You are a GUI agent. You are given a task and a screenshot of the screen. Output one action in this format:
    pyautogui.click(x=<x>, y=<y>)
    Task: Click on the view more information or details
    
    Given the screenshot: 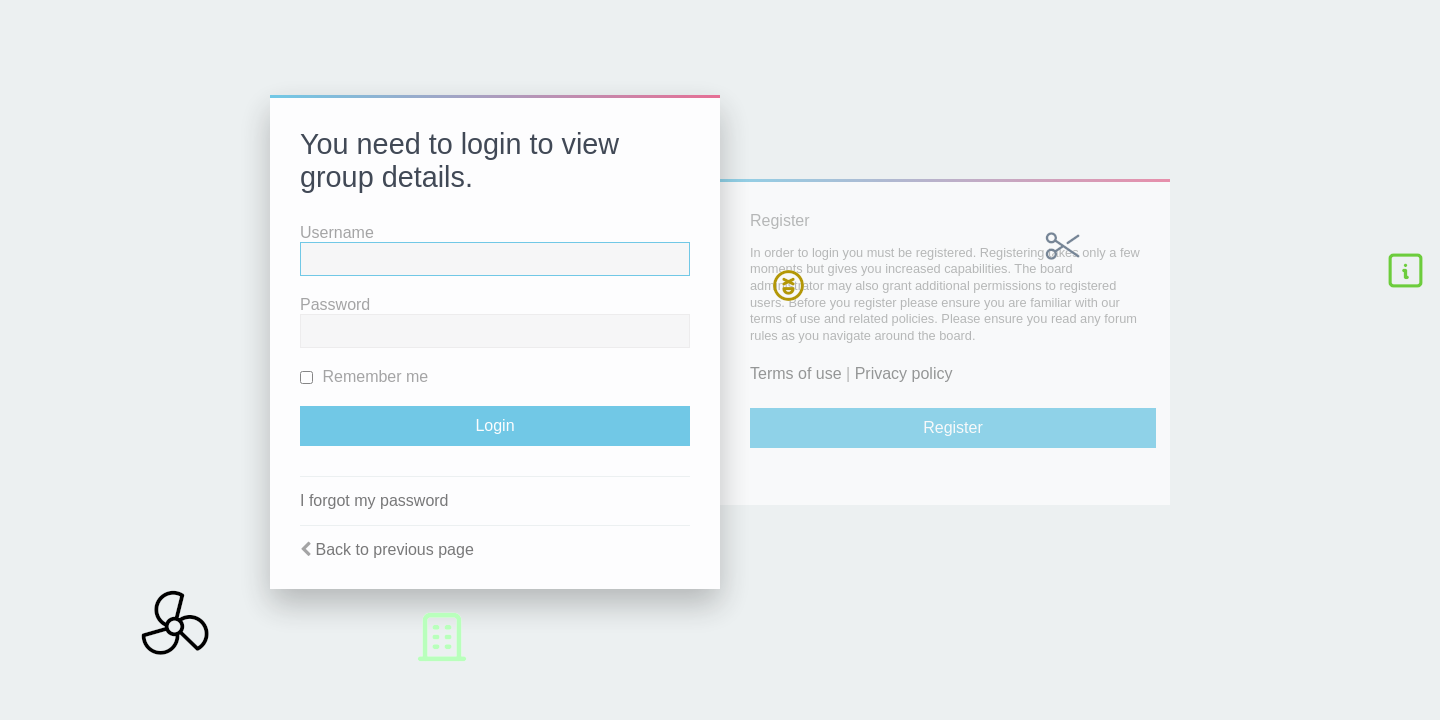 What is the action you would take?
    pyautogui.click(x=1405, y=270)
    